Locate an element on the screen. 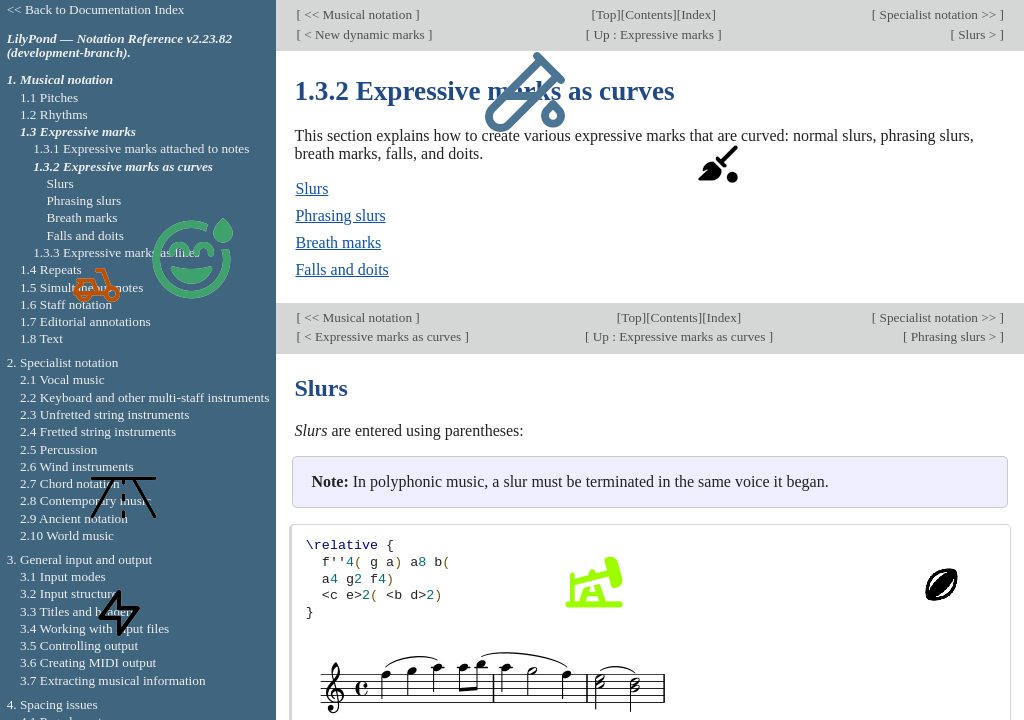 The width and height of the screenshot is (1024, 720). represents oil and gas industry or energy sector is located at coordinates (594, 582).